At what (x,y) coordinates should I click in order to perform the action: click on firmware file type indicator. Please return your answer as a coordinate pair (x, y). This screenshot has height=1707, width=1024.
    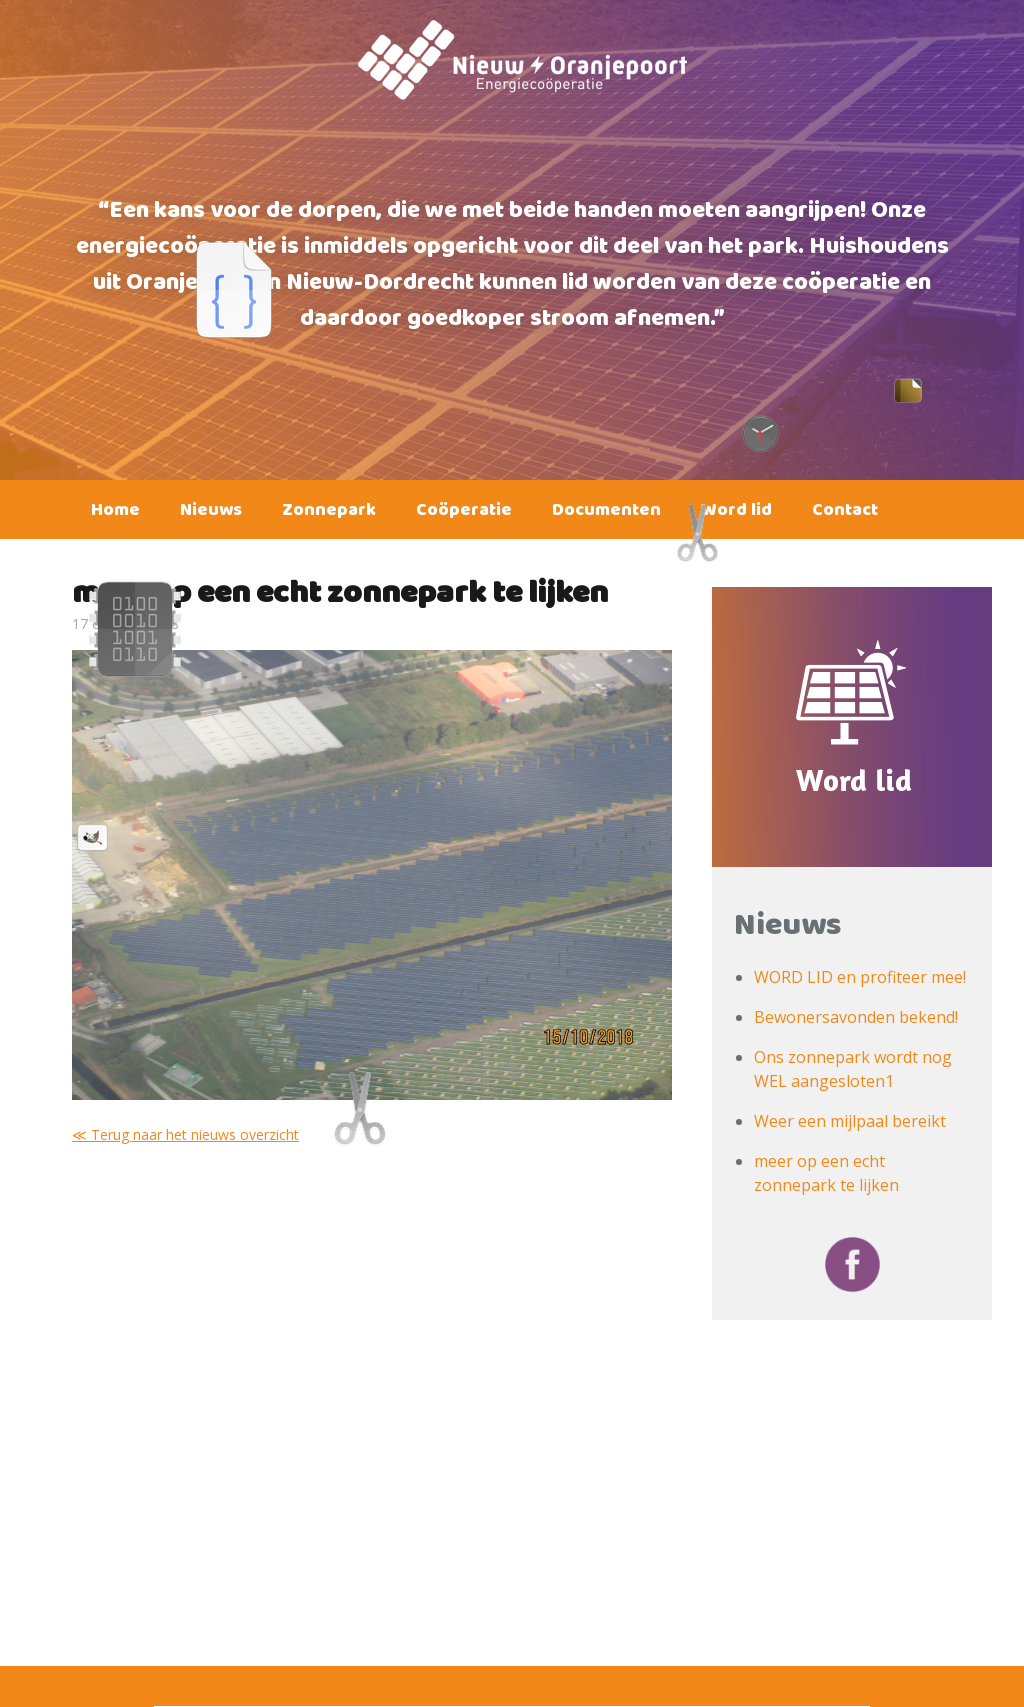
    Looking at the image, I should click on (135, 629).